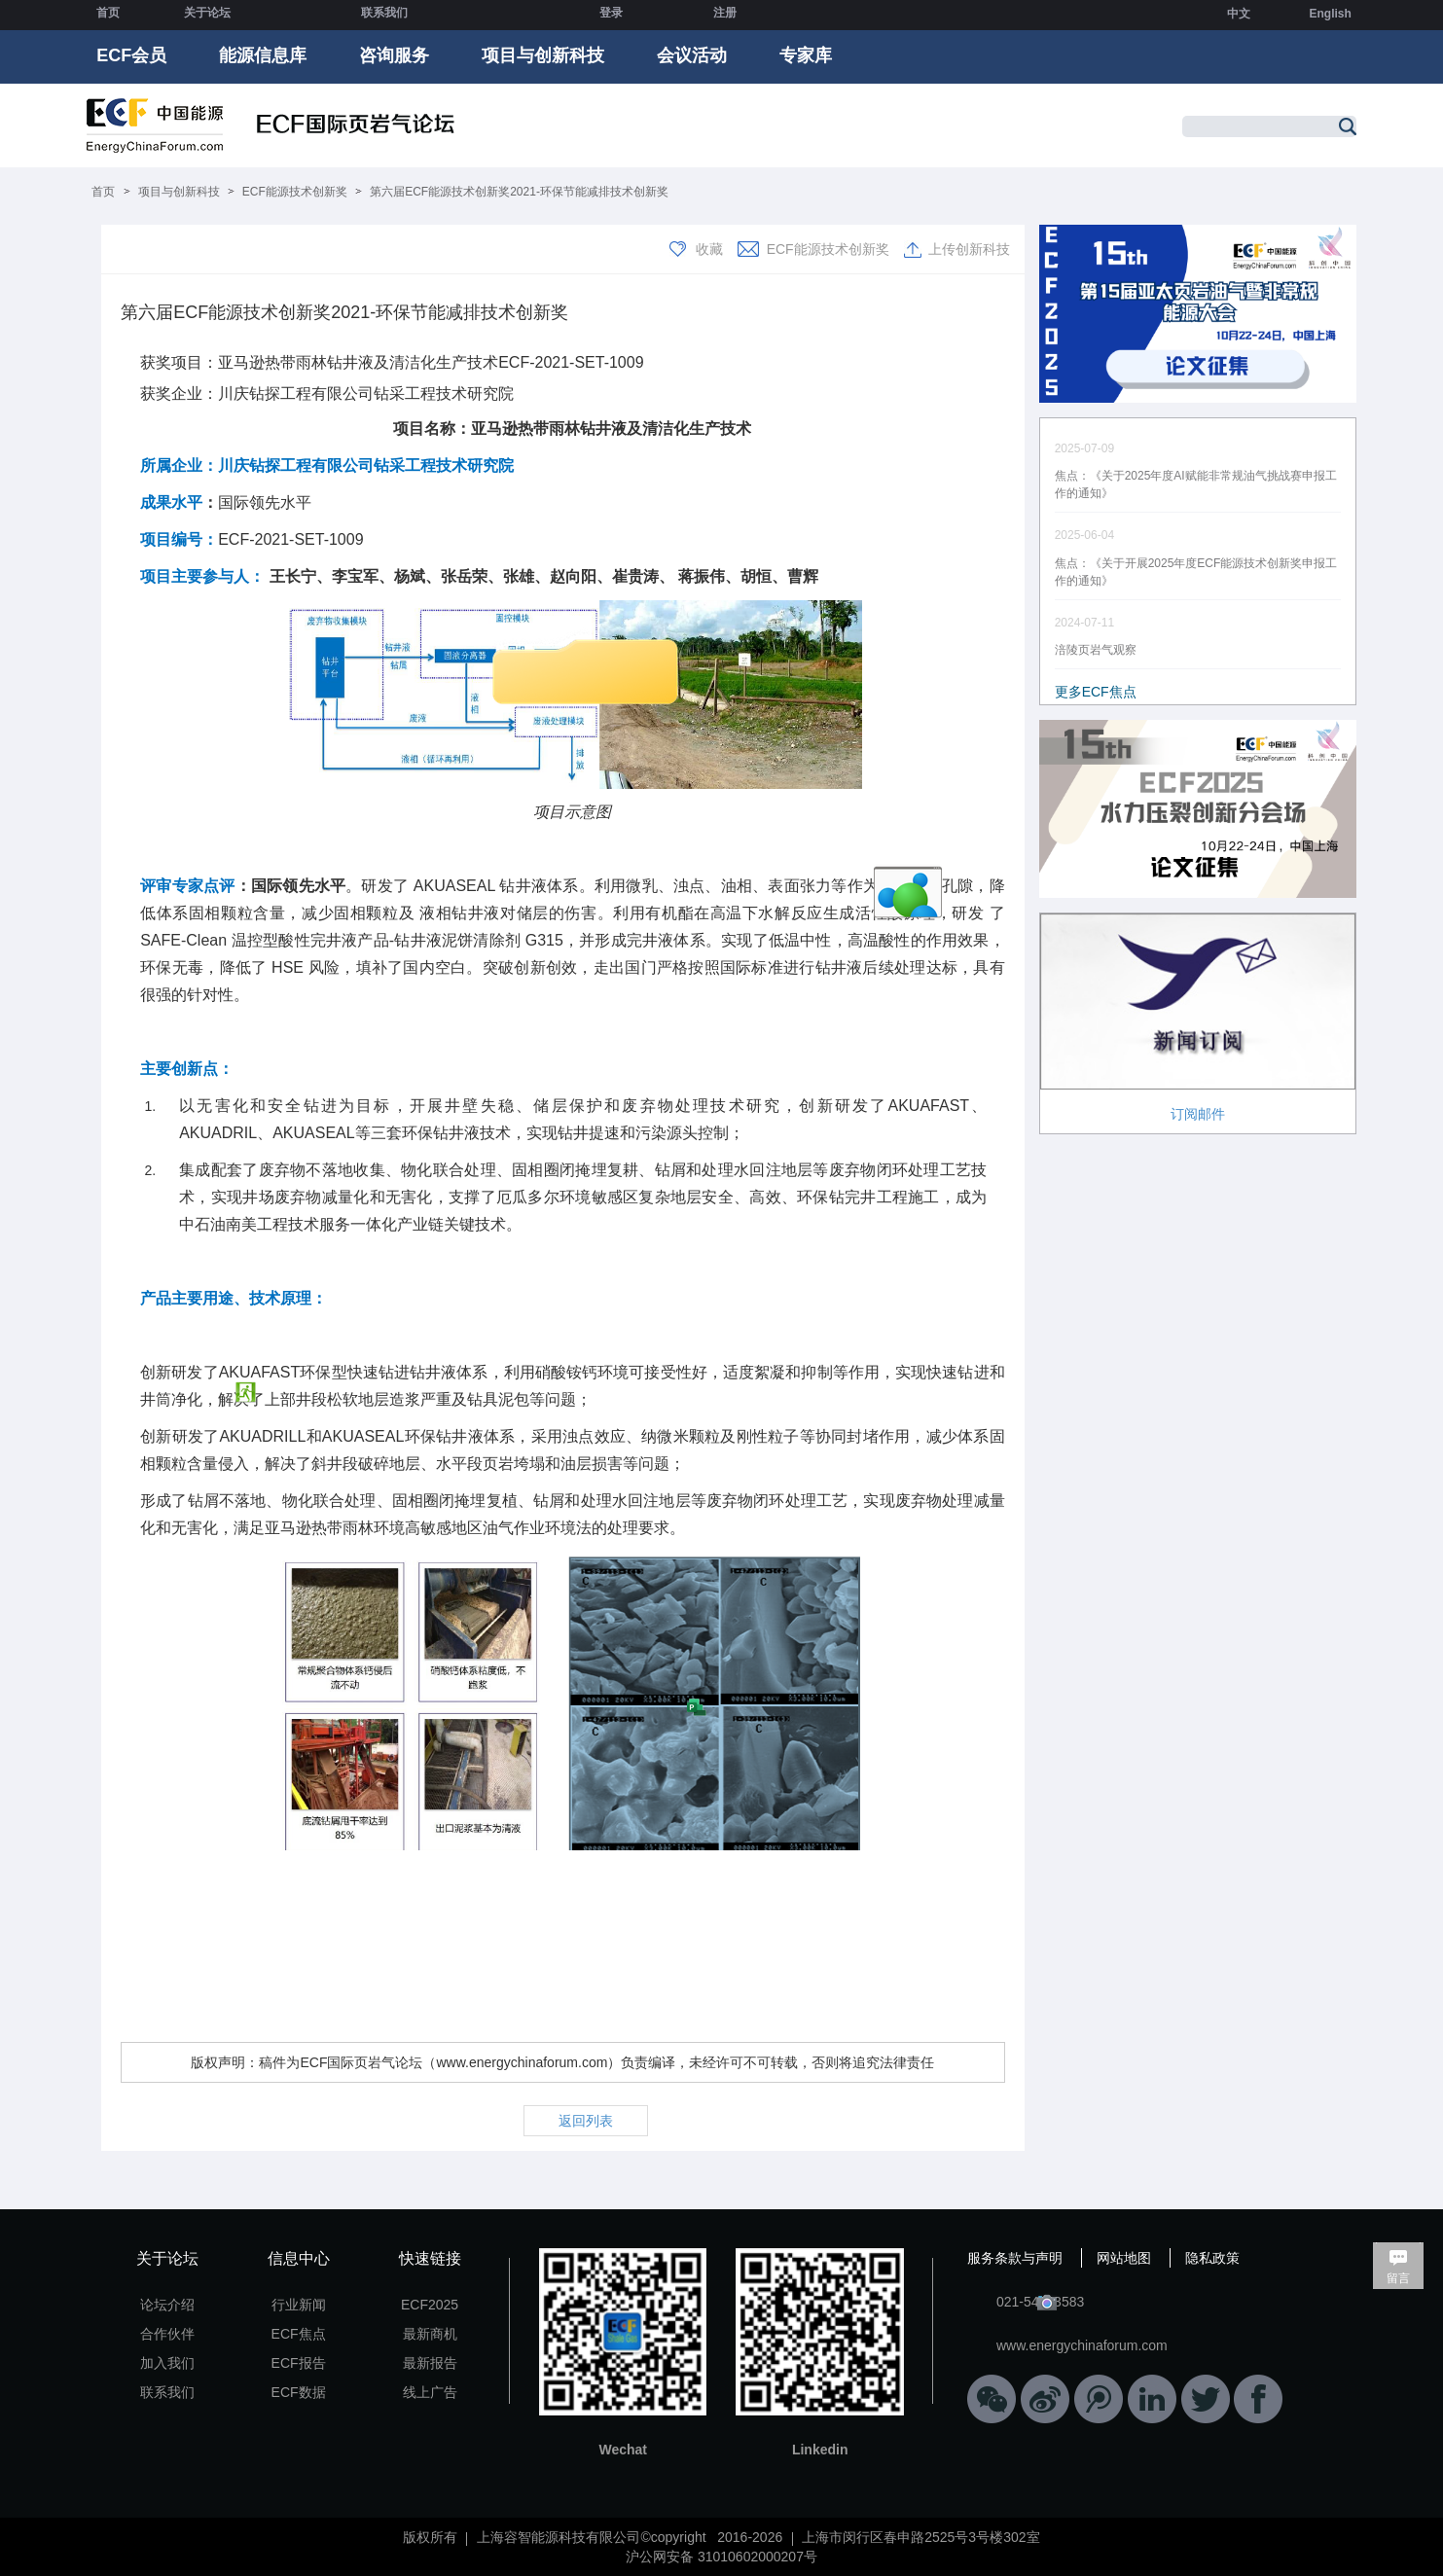  I want to click on log out of your account, so click(245, 1392).